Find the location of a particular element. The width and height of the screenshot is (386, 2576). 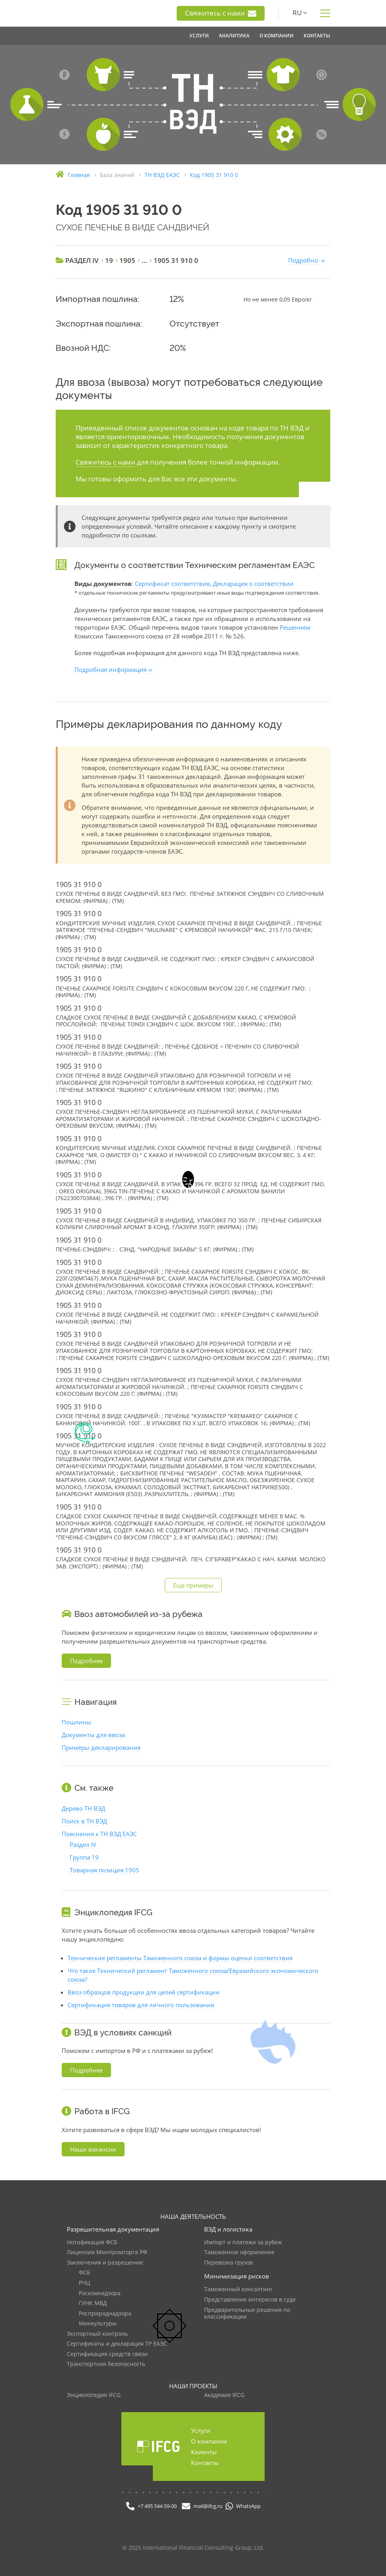

indicates islamic content or quranic section marker is located at coordinates (170, 2326).